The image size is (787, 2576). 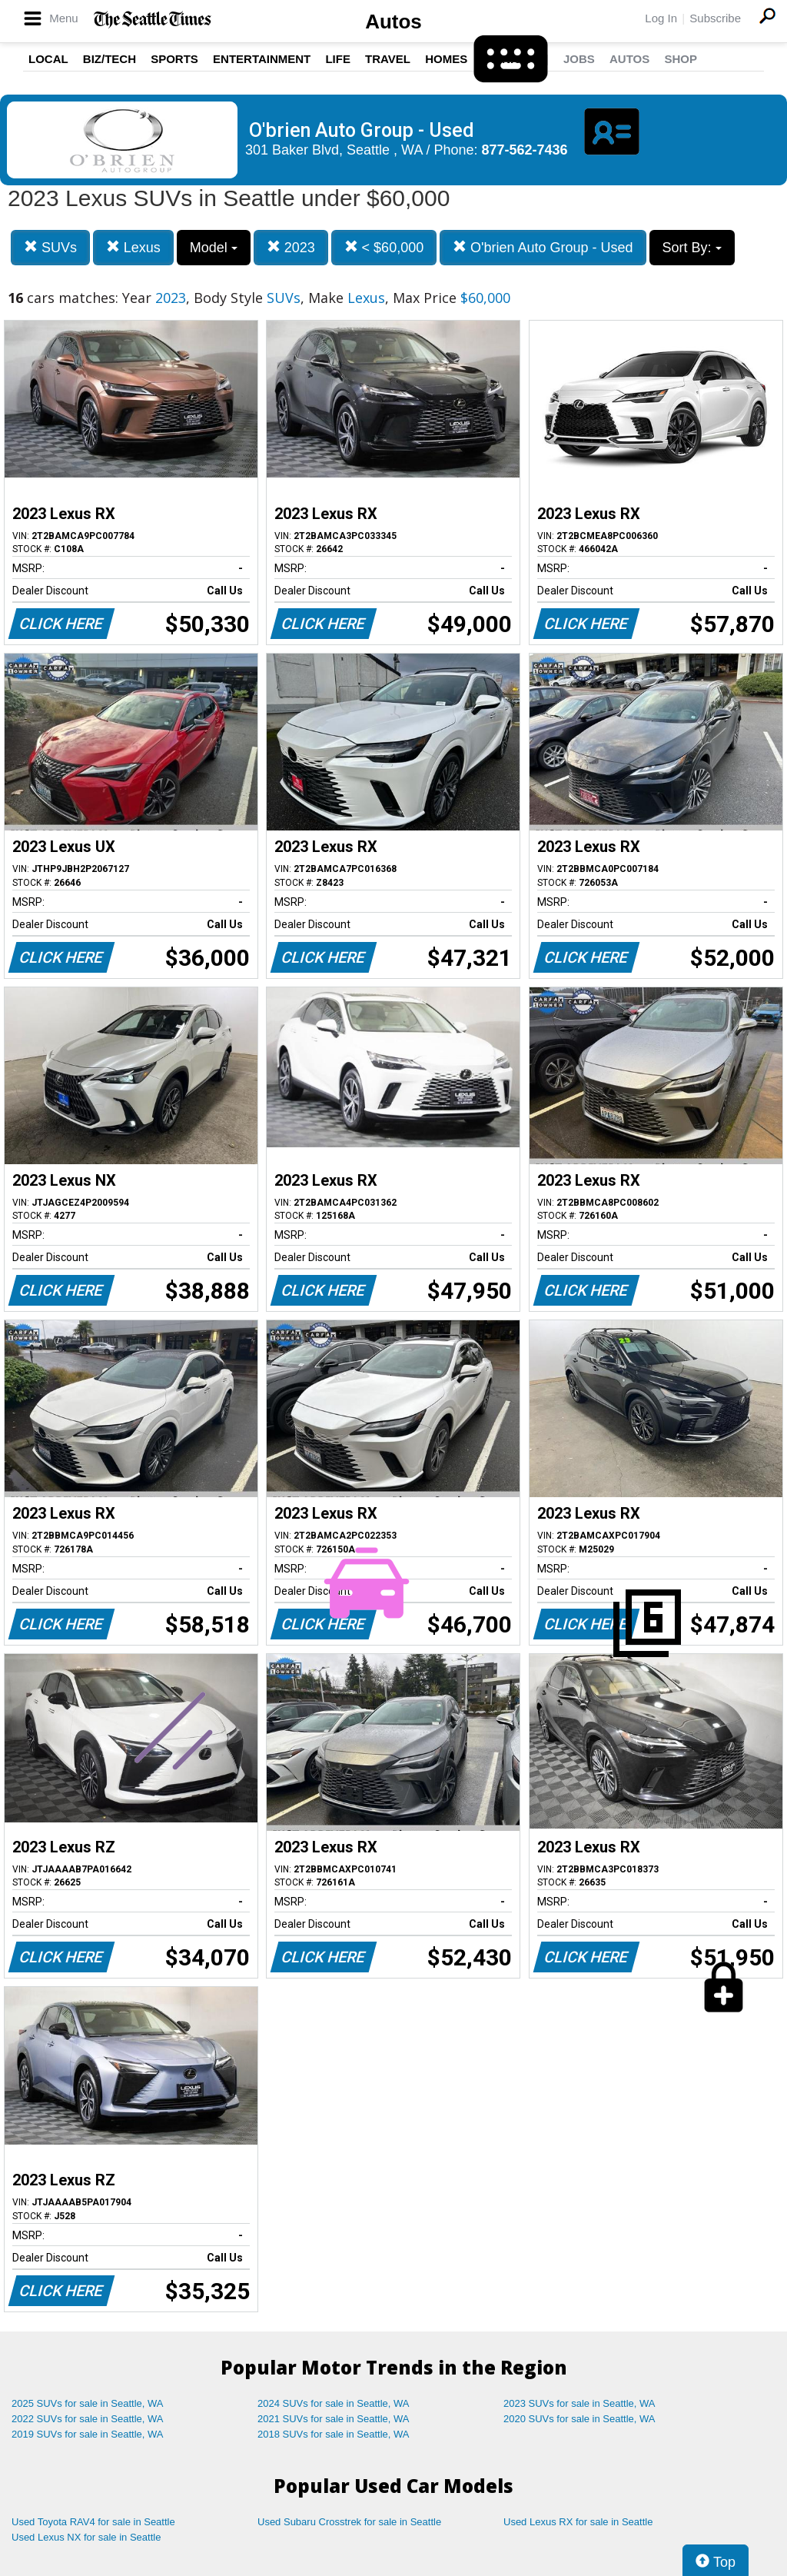 What do you see at coordinates (367, 1587) in the screenshot?
I see `indicates police or emergency services` at bounding box center [367, 1587].